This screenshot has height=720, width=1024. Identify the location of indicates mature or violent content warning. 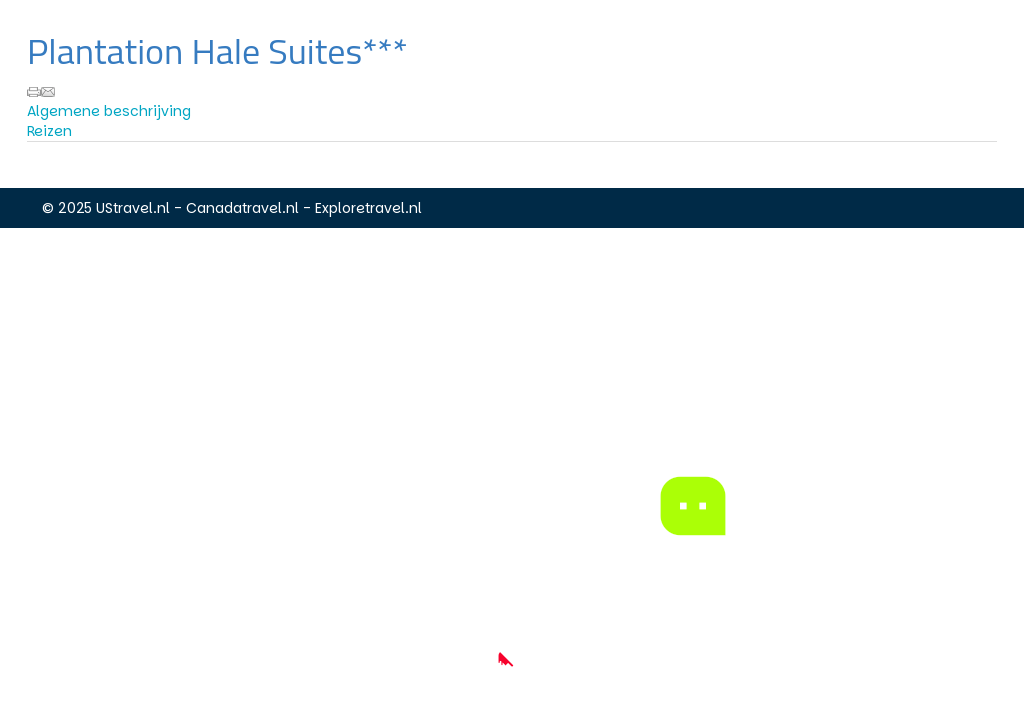
(505, 659).